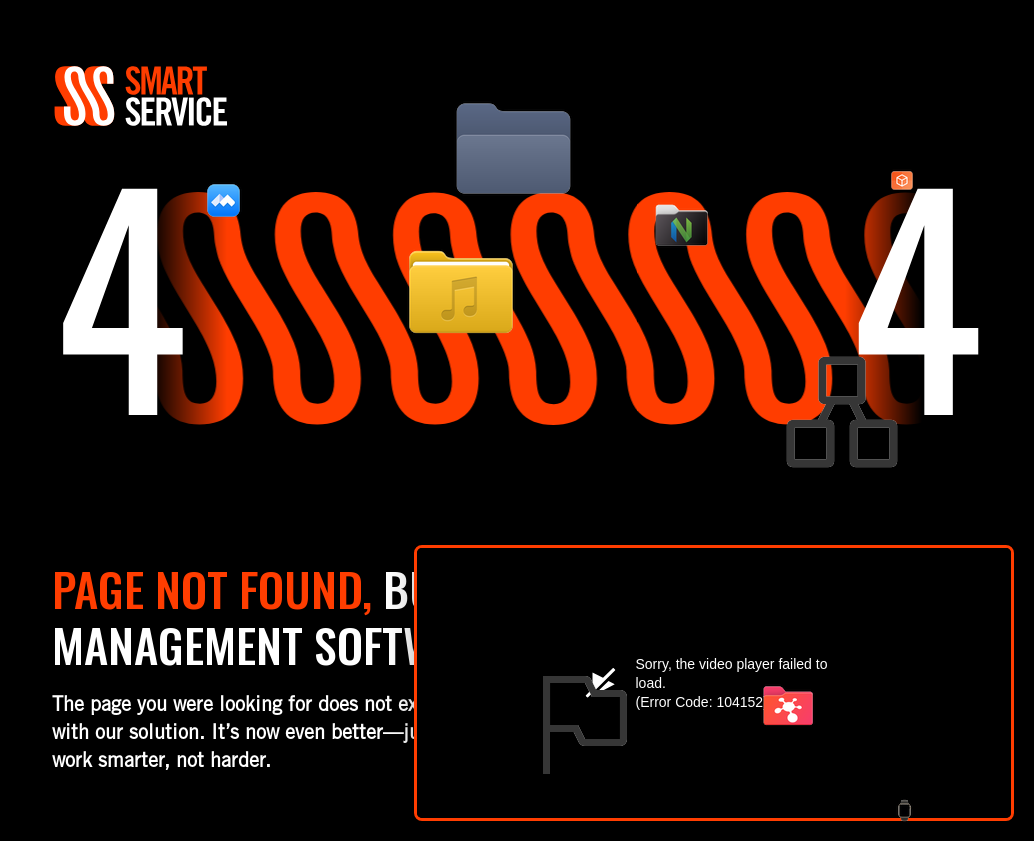  I want to click on open meeting or video conferencing app, so click(223, 200).